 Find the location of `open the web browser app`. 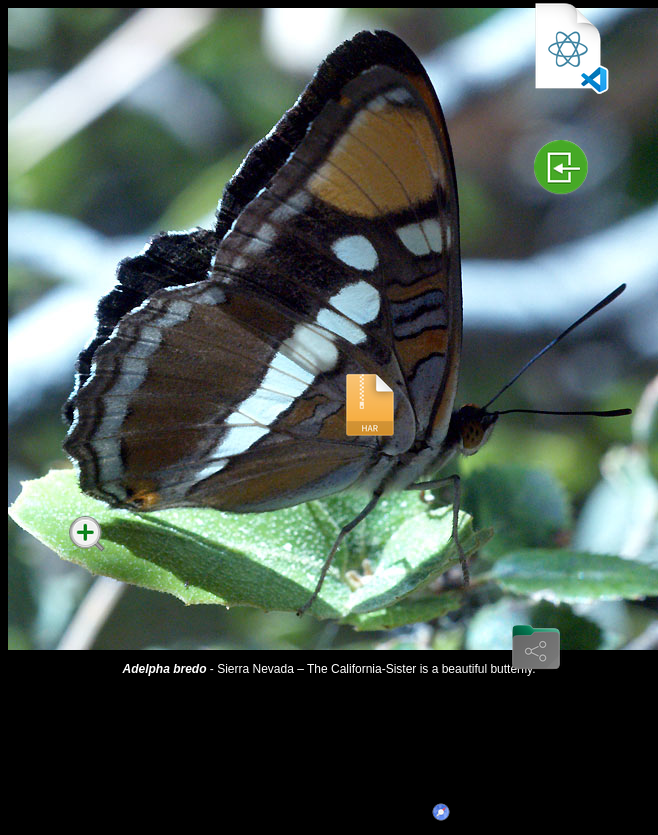

open the web browser app is located at coordinates (441, 812).